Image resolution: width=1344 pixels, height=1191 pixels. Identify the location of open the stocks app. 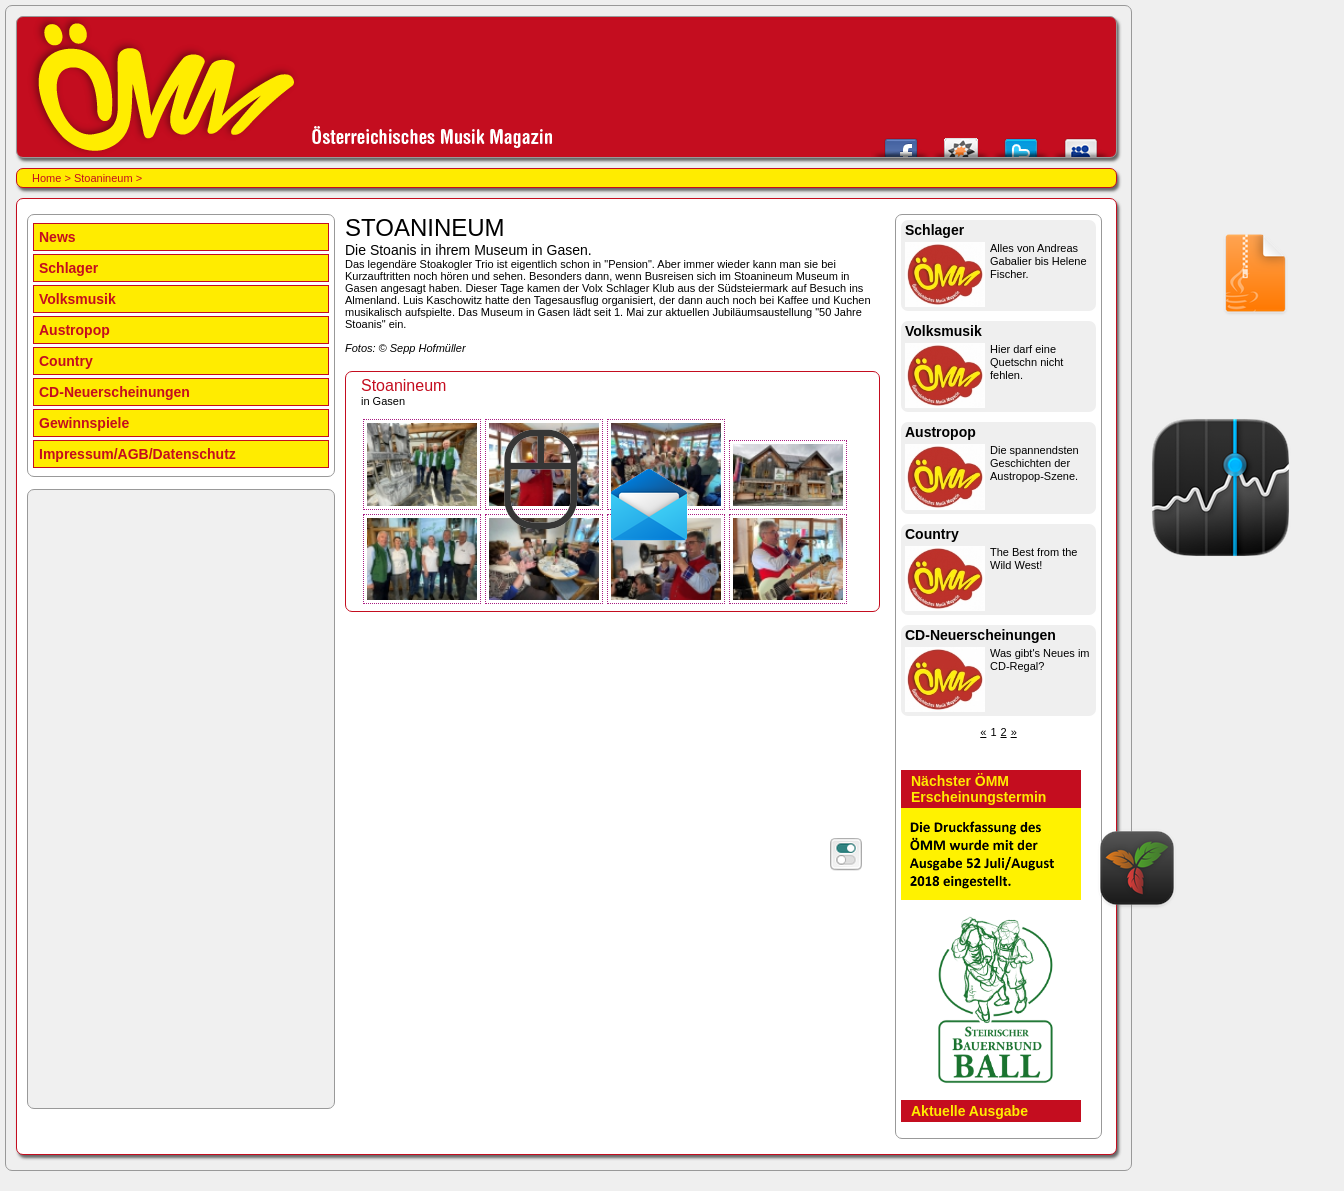
(1220, 487).